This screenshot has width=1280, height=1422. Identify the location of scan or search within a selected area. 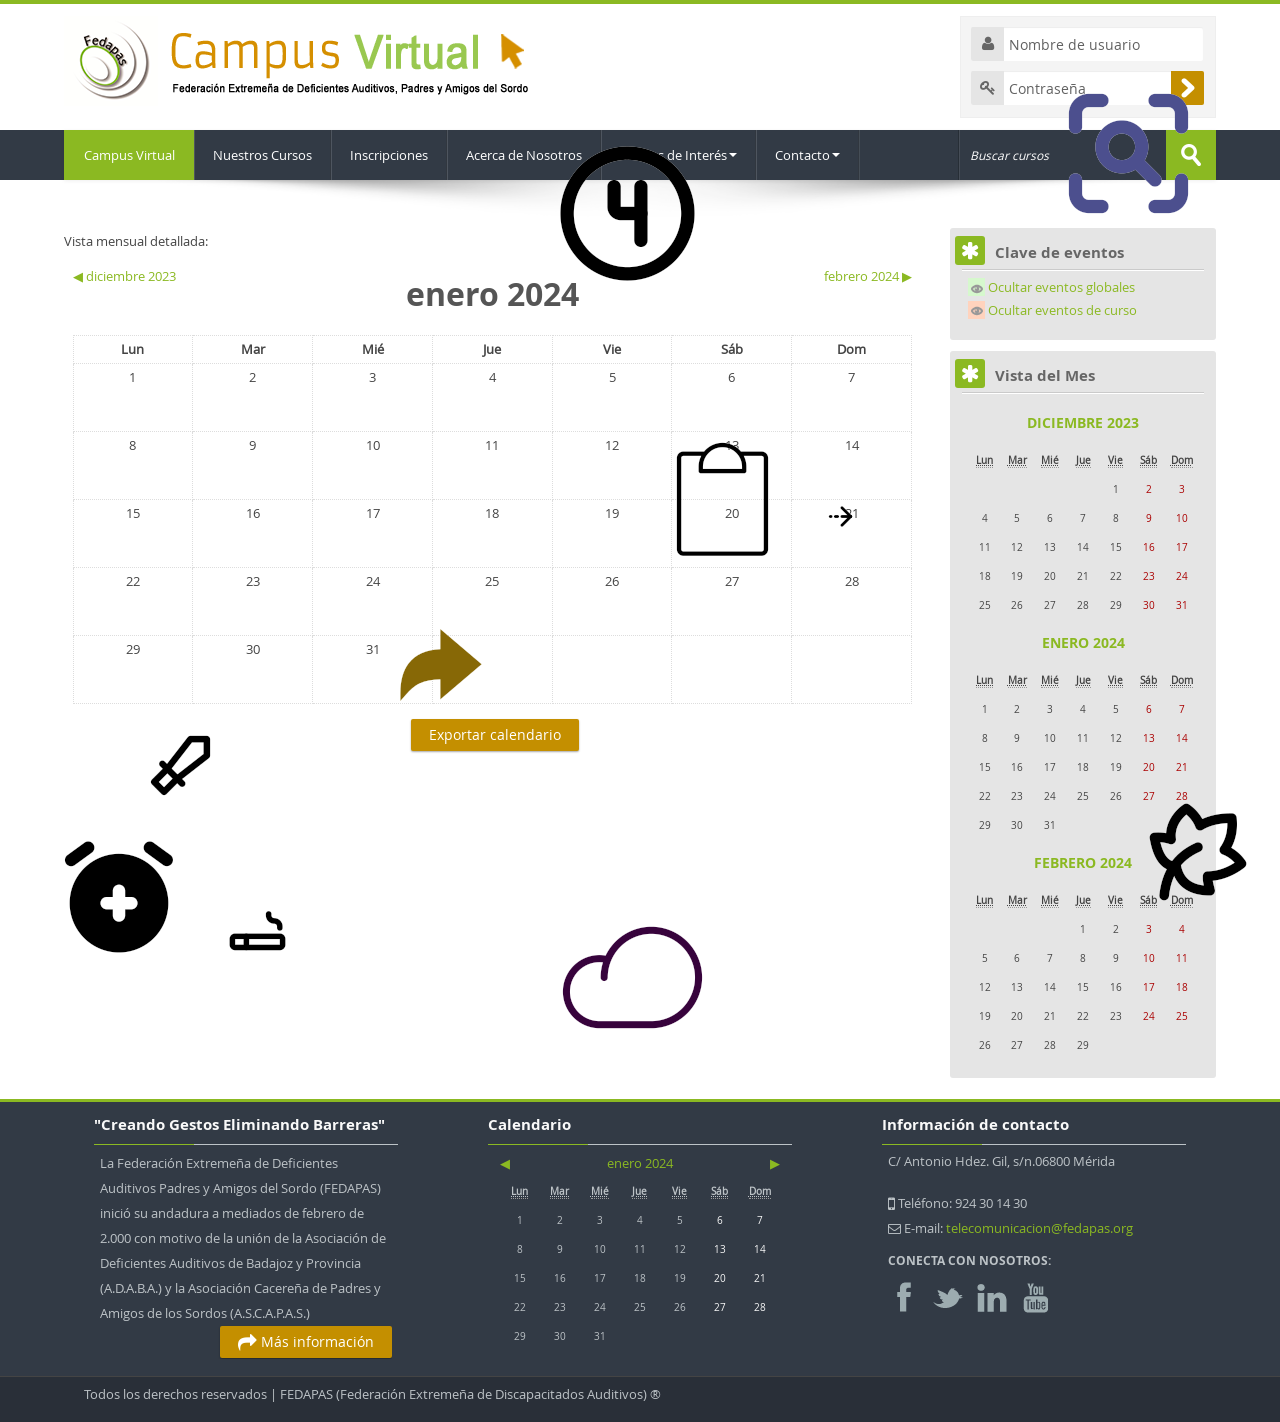
(1128, 153).